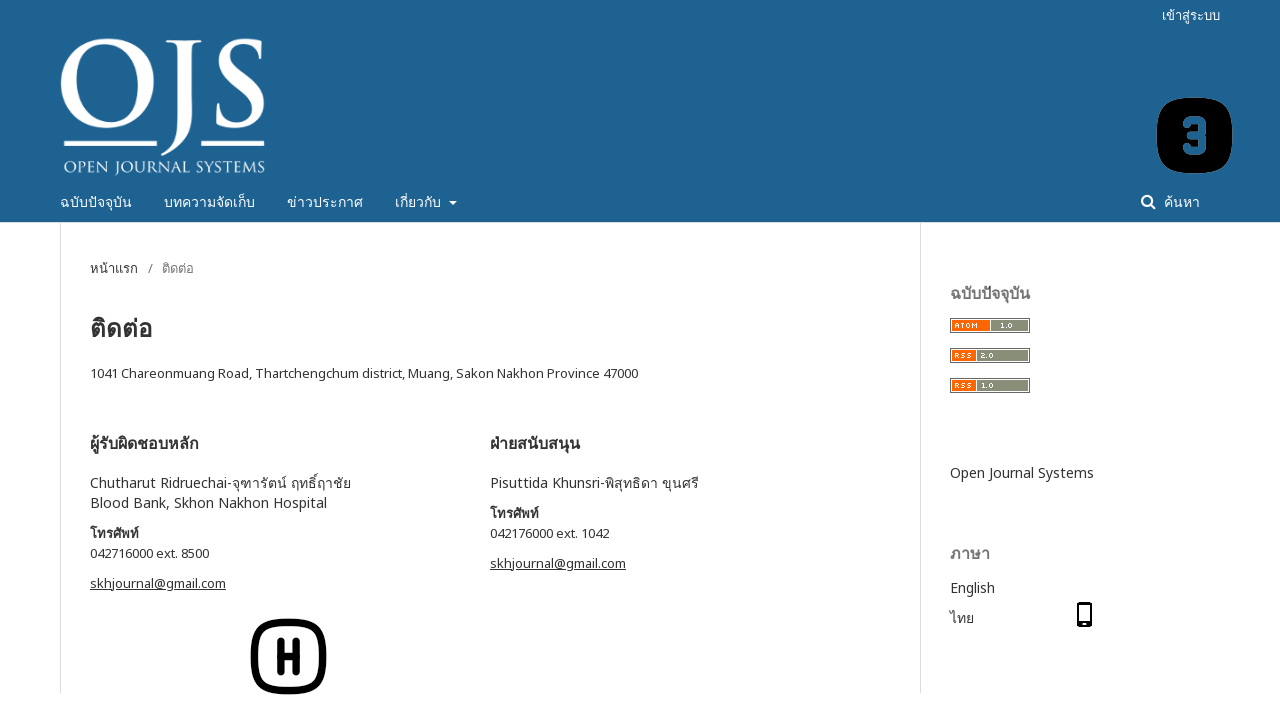 The width and height of the screenshot is (1280, 720). What do you see at coordinates (1194, 135) in the screenshot?
I see `indicates step 3 in a multi-step process` at bounding box center [1194, 135].